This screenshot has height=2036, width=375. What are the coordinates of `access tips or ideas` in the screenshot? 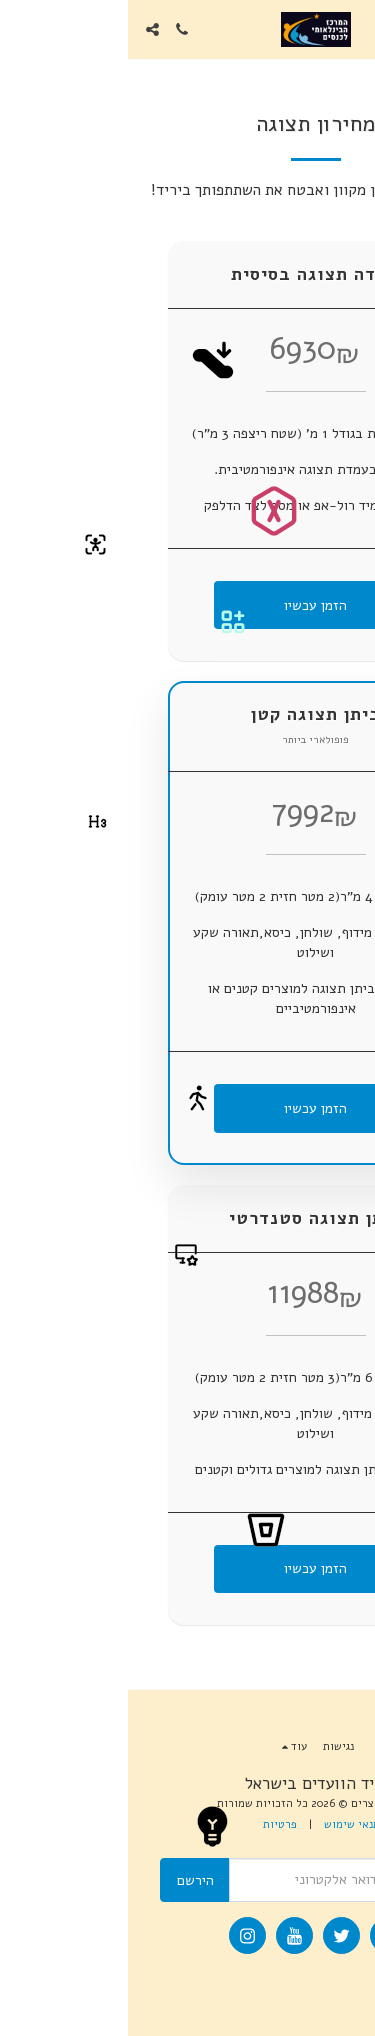 It's located at (212, 1825).